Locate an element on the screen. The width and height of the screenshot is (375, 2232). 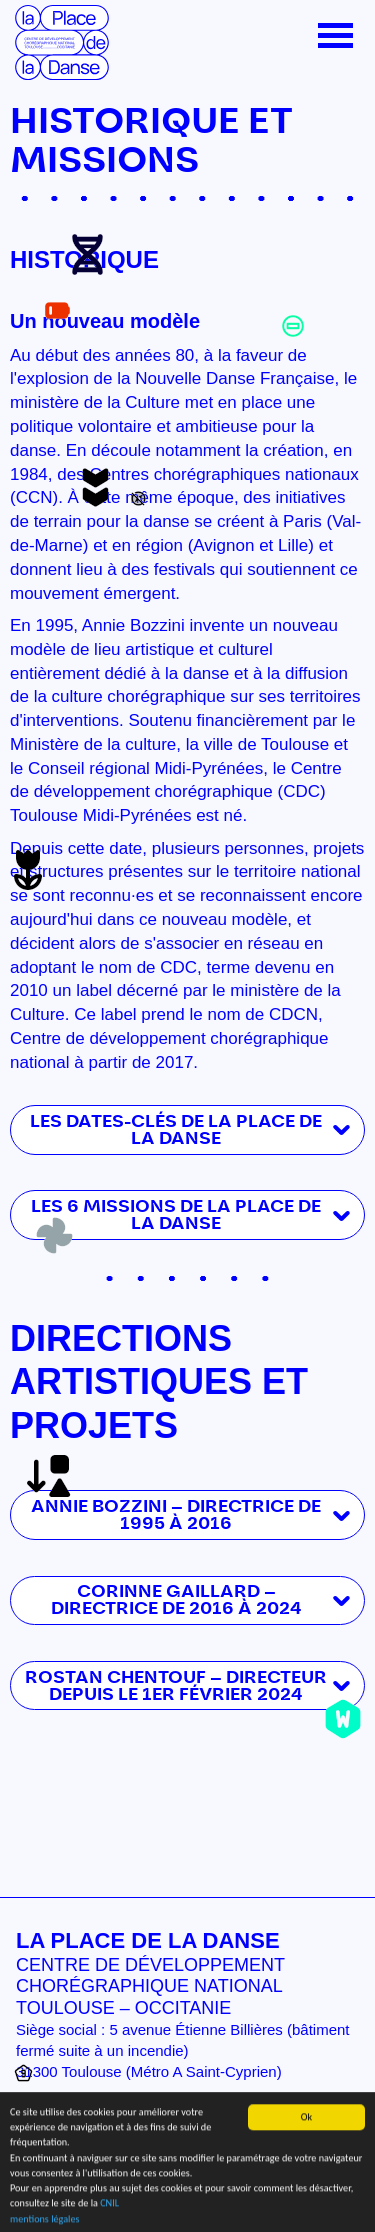
indicates step 9 in a multi-step process is located at coordinates (23, 2073).